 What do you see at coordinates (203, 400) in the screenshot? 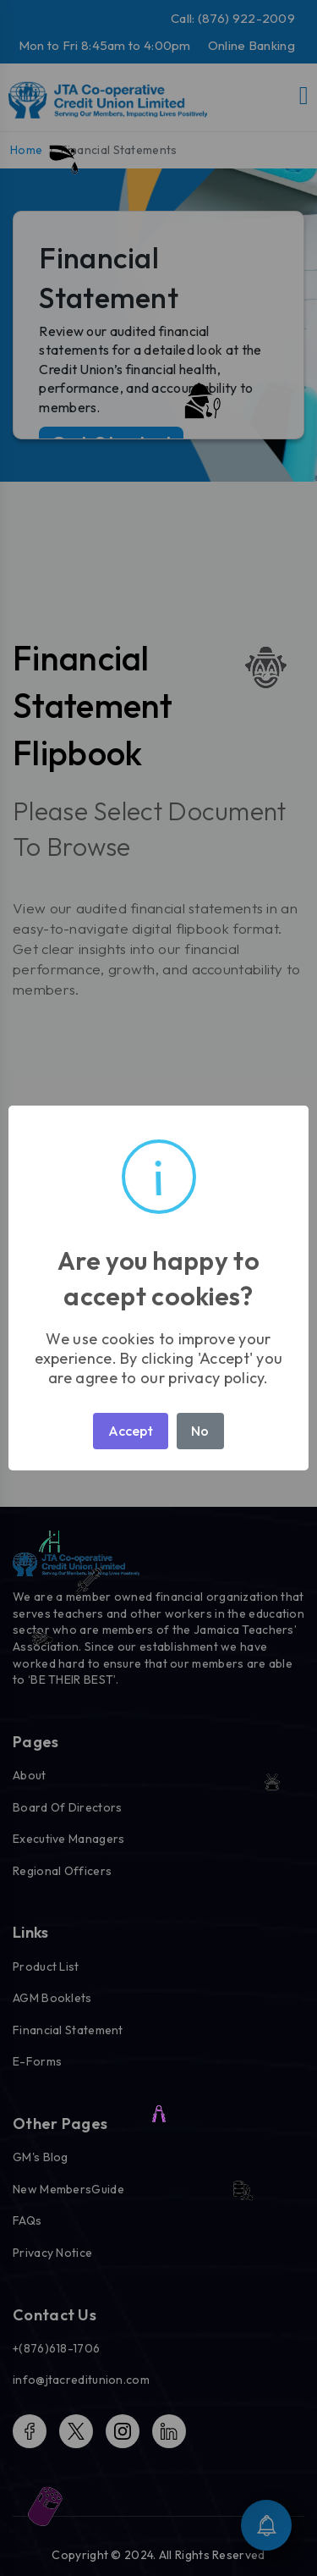
I see `search or investigate content` at bounding box center [203, 400].